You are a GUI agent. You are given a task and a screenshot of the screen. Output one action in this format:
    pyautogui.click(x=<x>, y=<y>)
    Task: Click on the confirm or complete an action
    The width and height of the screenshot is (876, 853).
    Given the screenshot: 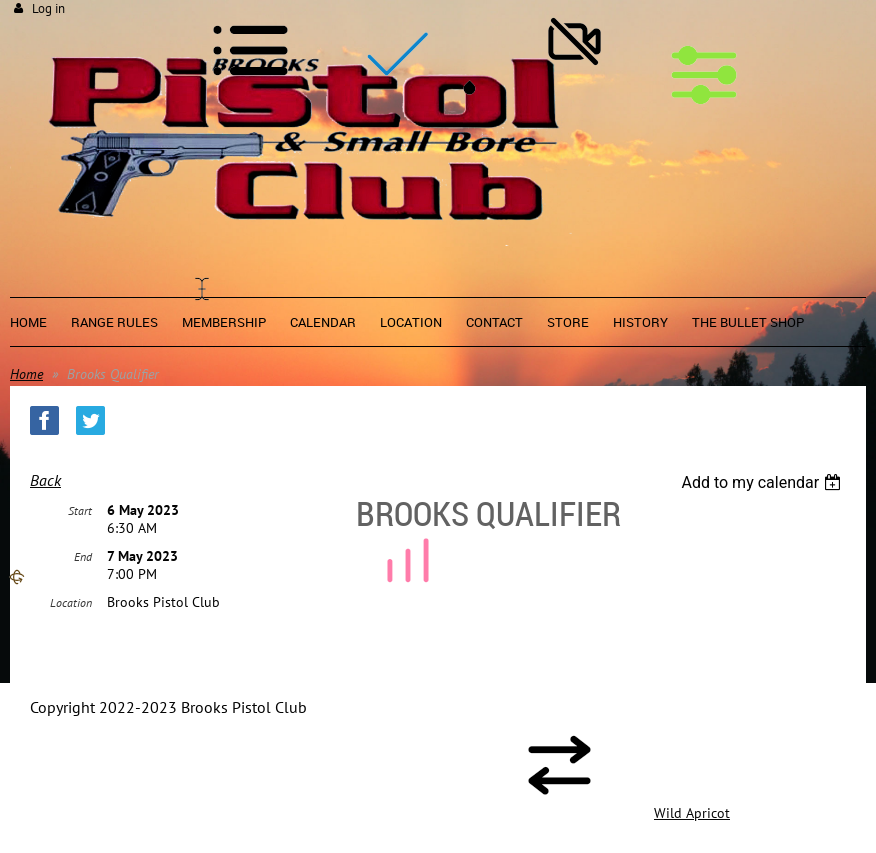 What is the action you would take?
    pyautogui.click(x=396, y=51)
    